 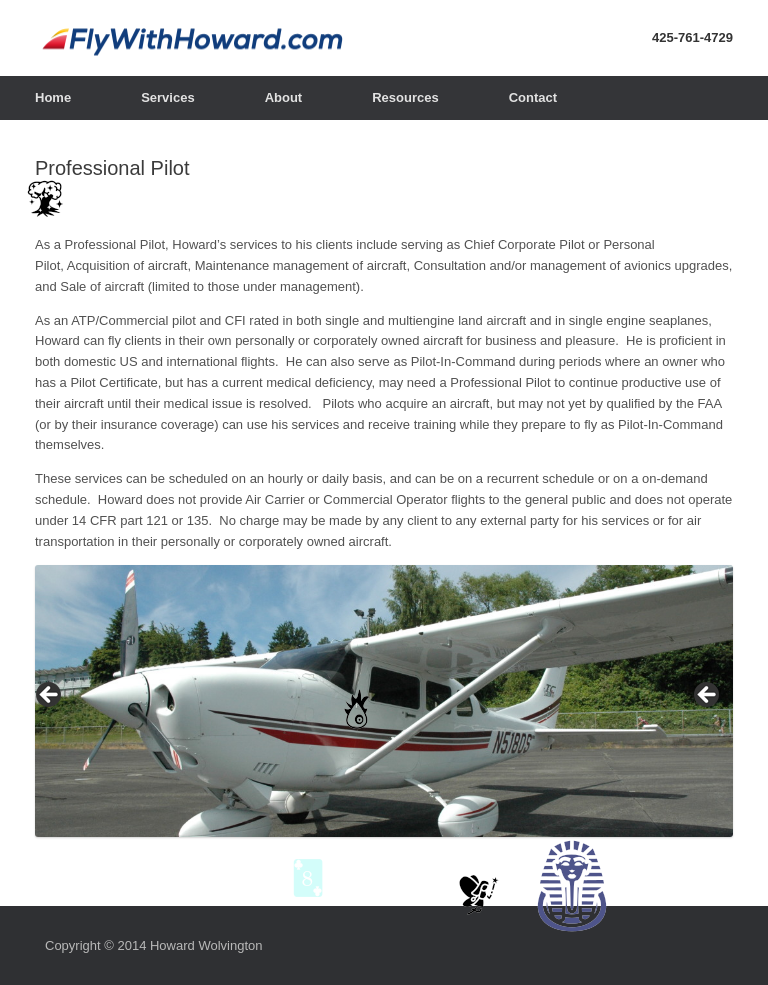 I want to click on holy oak tree icon for fantasy or RPG game element, so click(x=45, y=198).